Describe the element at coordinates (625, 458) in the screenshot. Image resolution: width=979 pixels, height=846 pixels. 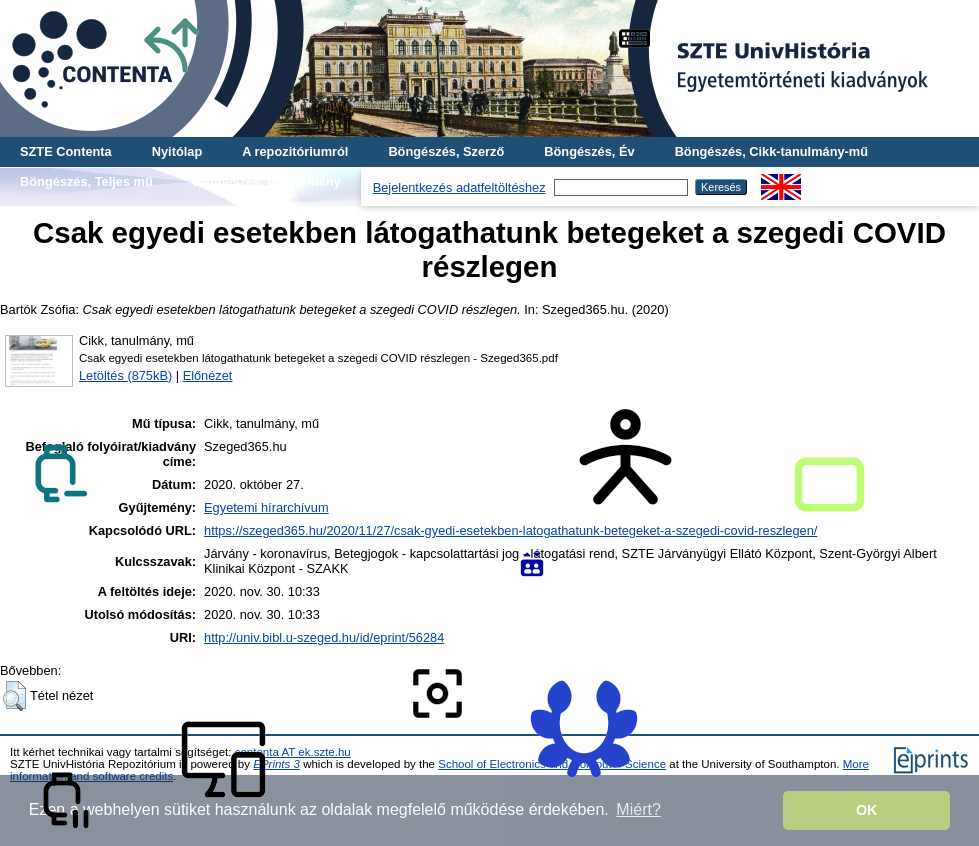
I see `view user profile` at that location.